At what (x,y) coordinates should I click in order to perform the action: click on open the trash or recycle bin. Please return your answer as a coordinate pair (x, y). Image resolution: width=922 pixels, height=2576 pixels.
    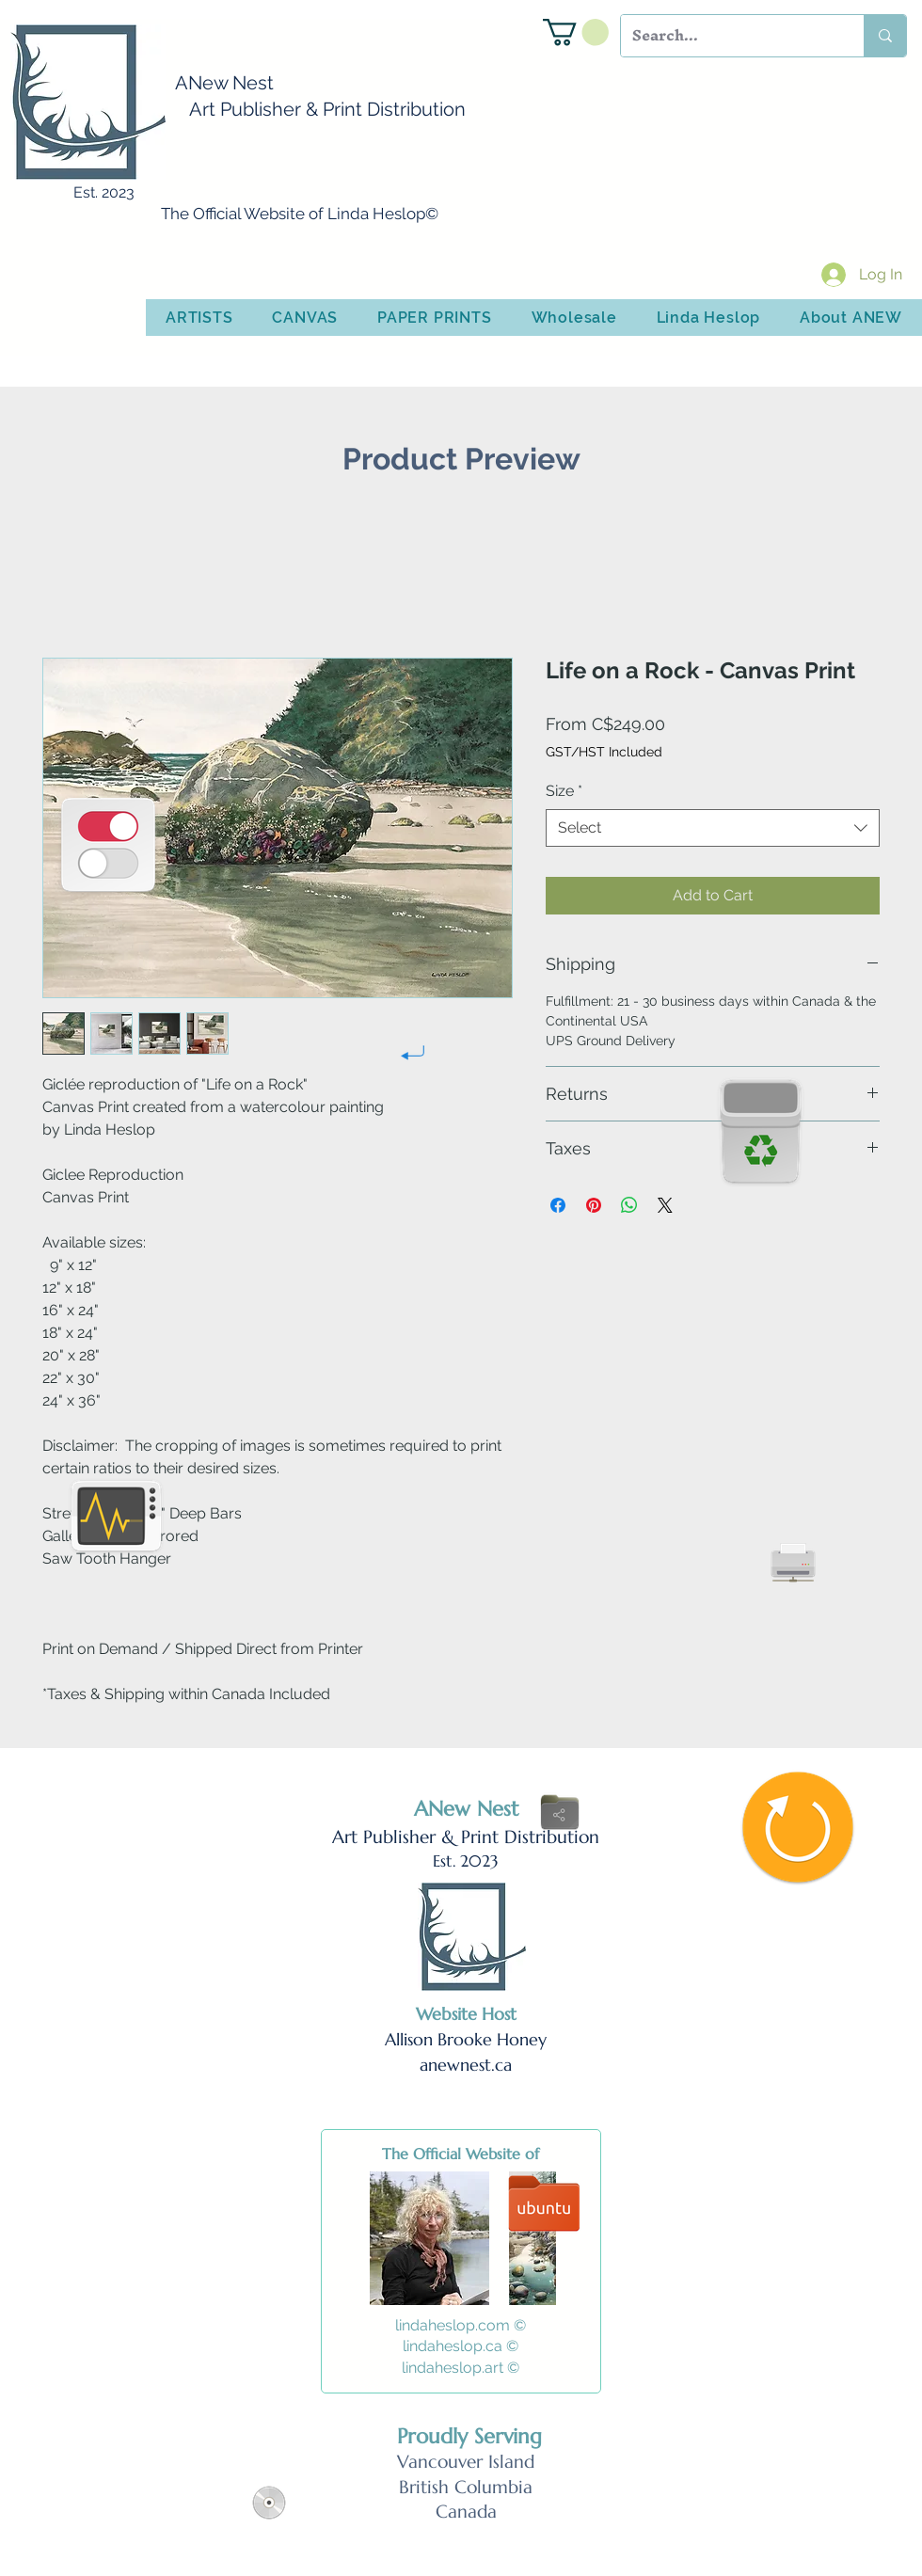
    Looking at the image, I should click on (760, 1131).